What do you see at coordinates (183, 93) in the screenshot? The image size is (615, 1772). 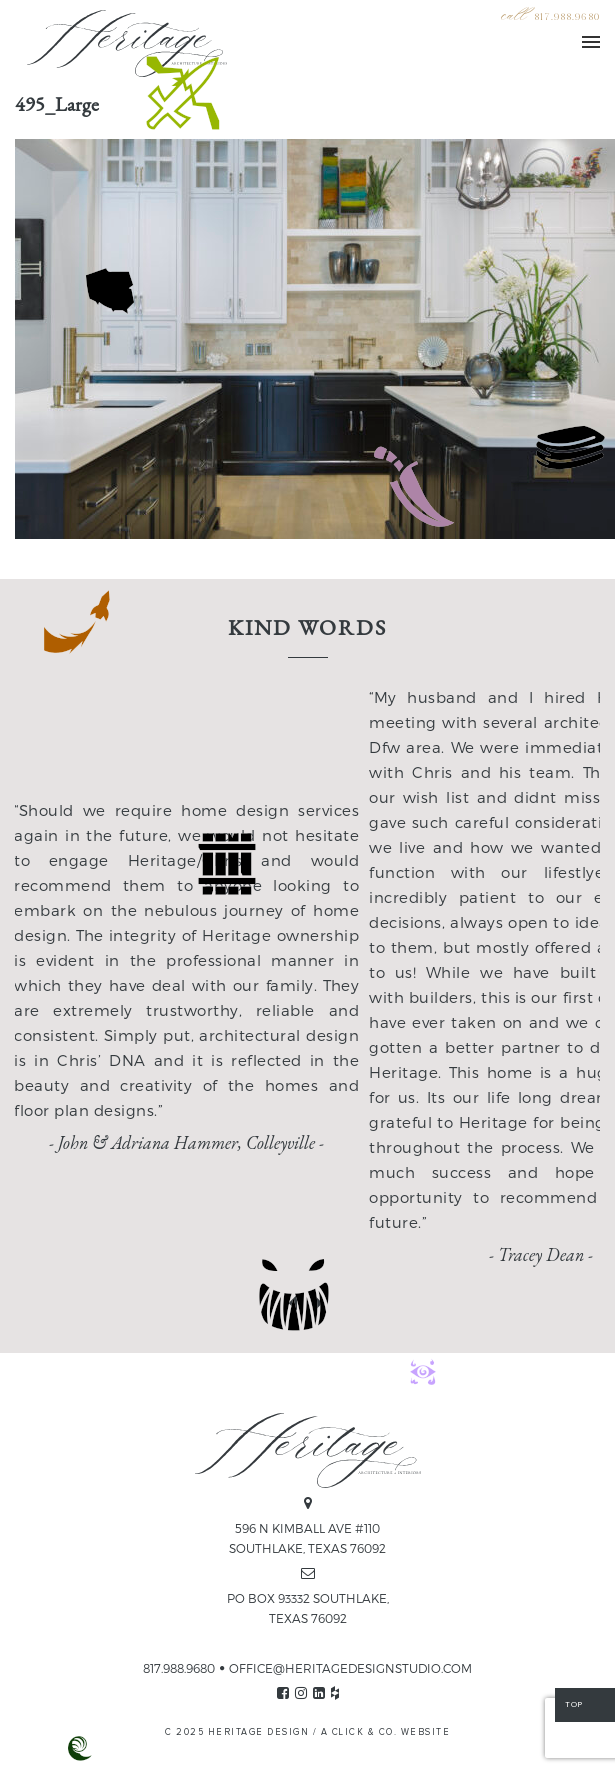 I see `equip a lightning-enchanted weapon` at bounding box center [183, 93].